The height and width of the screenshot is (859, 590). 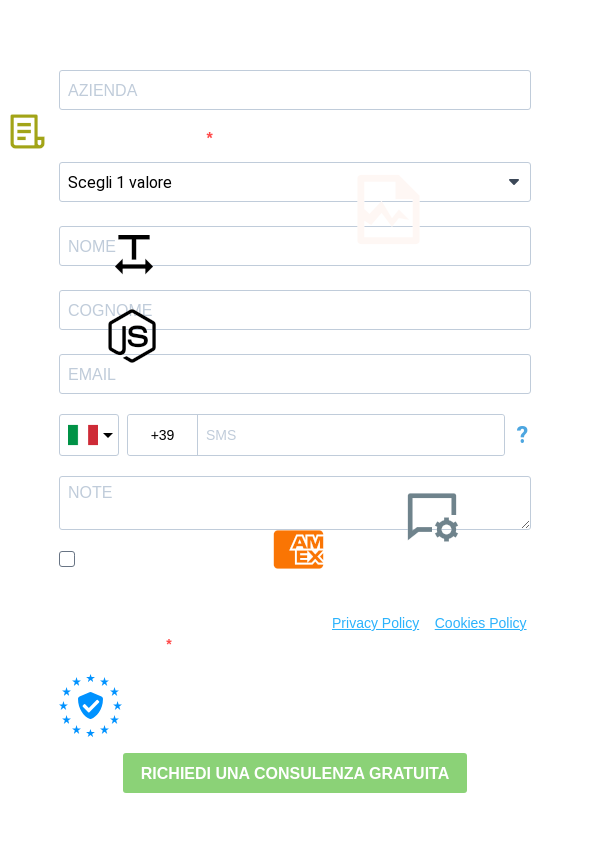 What do you see at coordinates (27, 131) in the screenshot?
I see `view document list or file directory` at bounding box center [27, 131].